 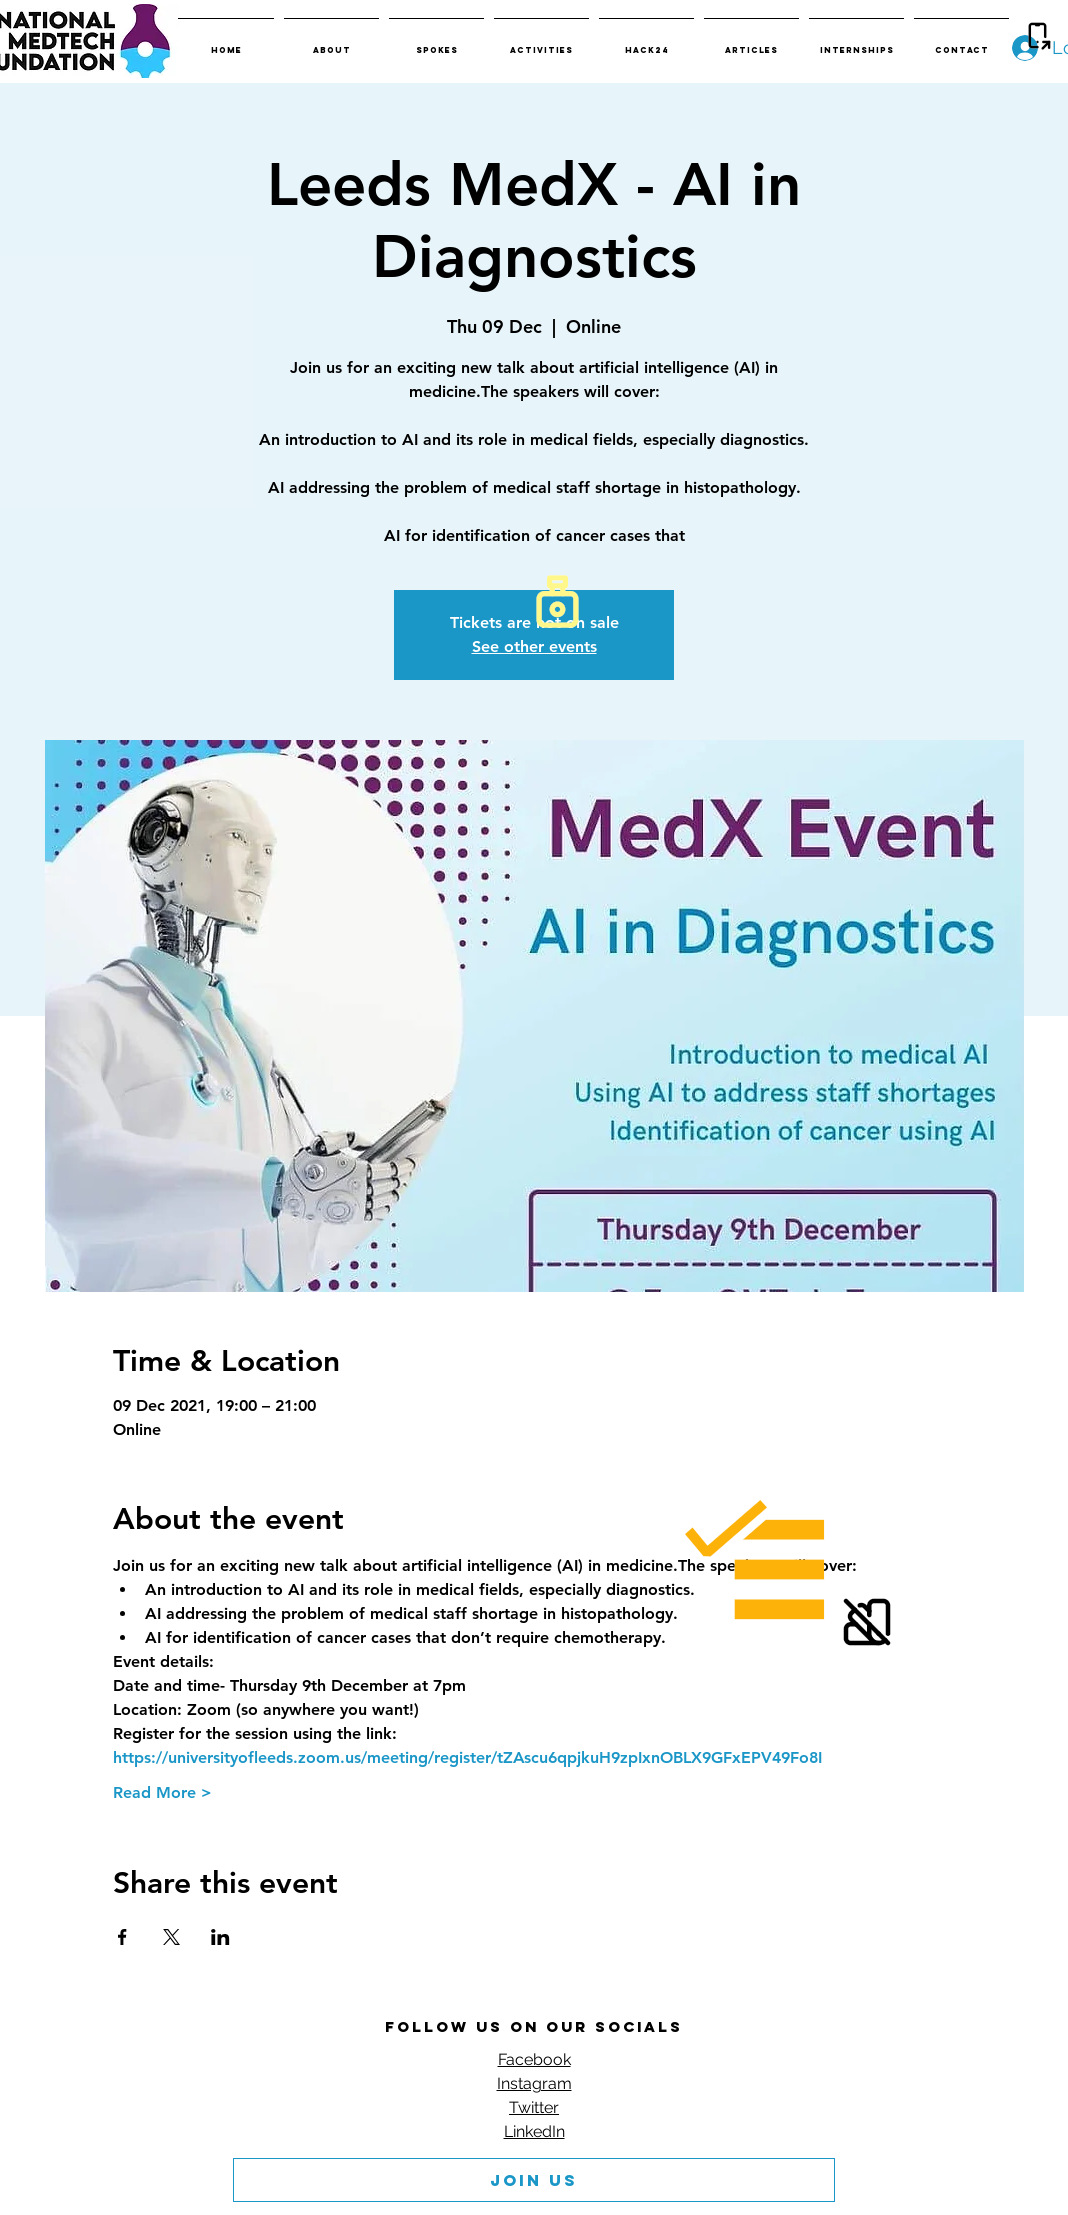 I want to click on view task list or to-do items, so click(x=754, y=1569).